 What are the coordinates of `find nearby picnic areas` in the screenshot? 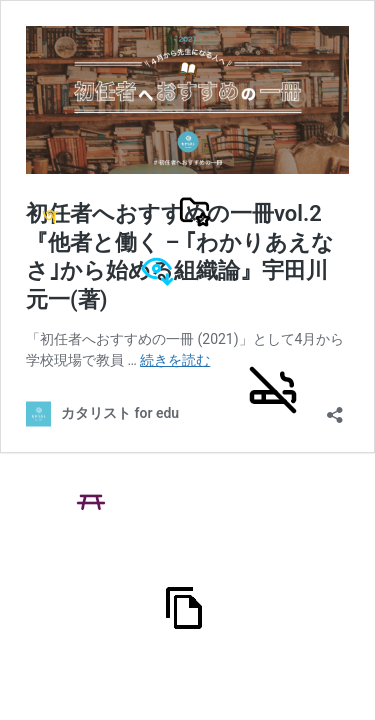 It's located at (91, 503).